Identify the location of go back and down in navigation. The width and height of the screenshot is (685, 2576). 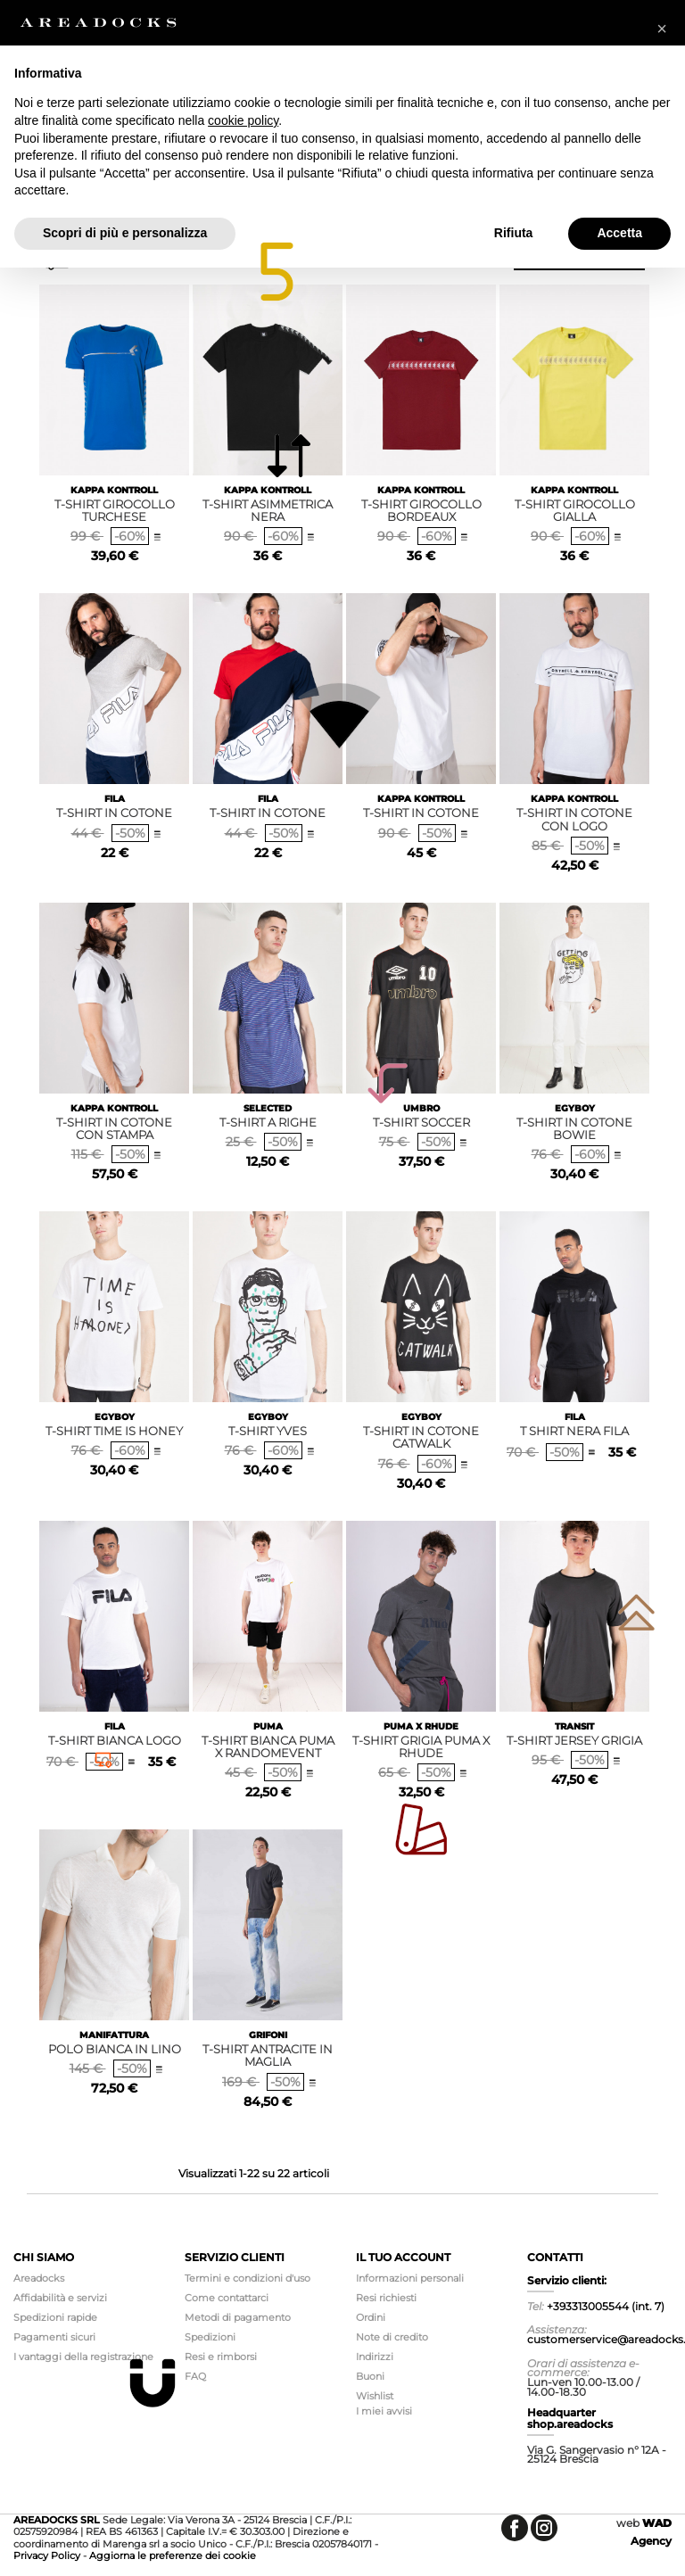
(387, 1083).